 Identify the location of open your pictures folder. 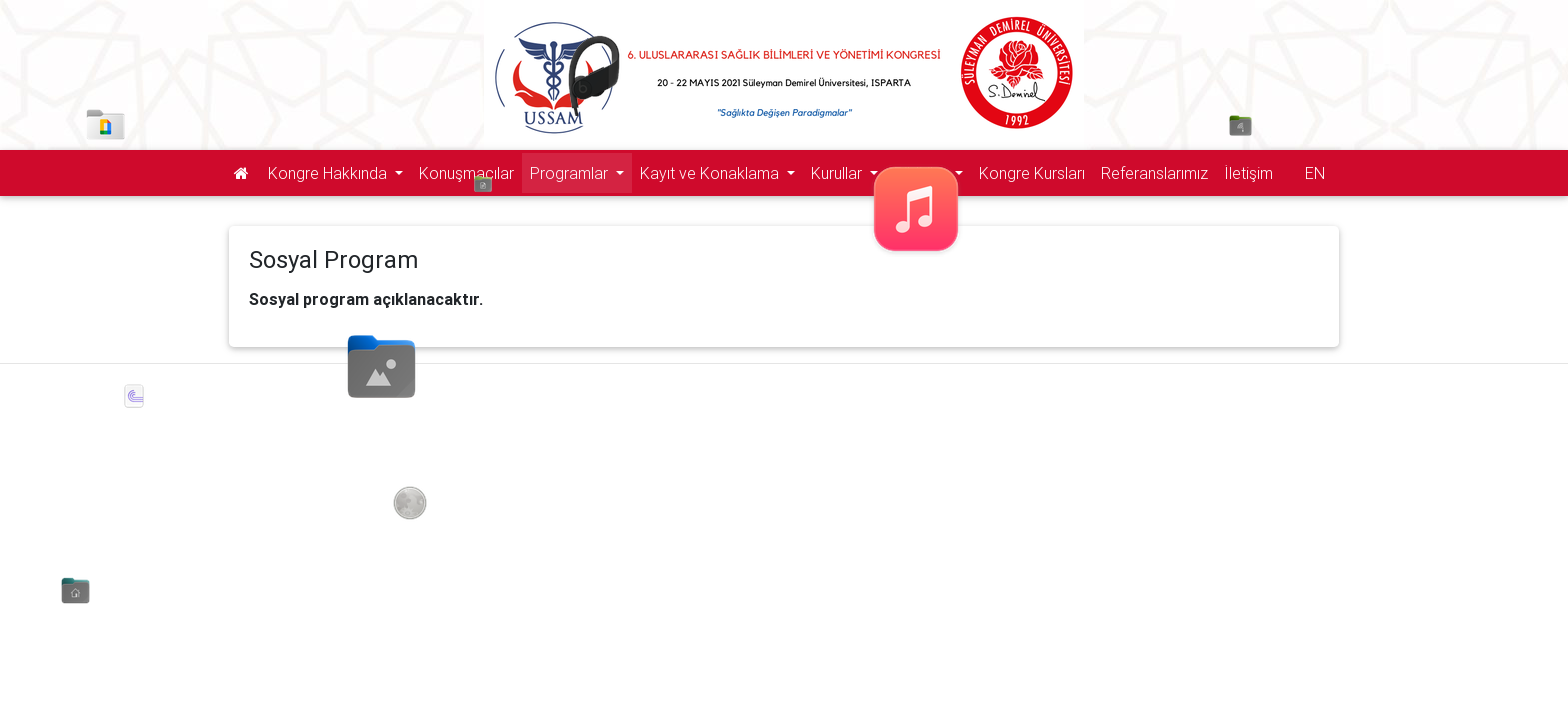
(381, 366).